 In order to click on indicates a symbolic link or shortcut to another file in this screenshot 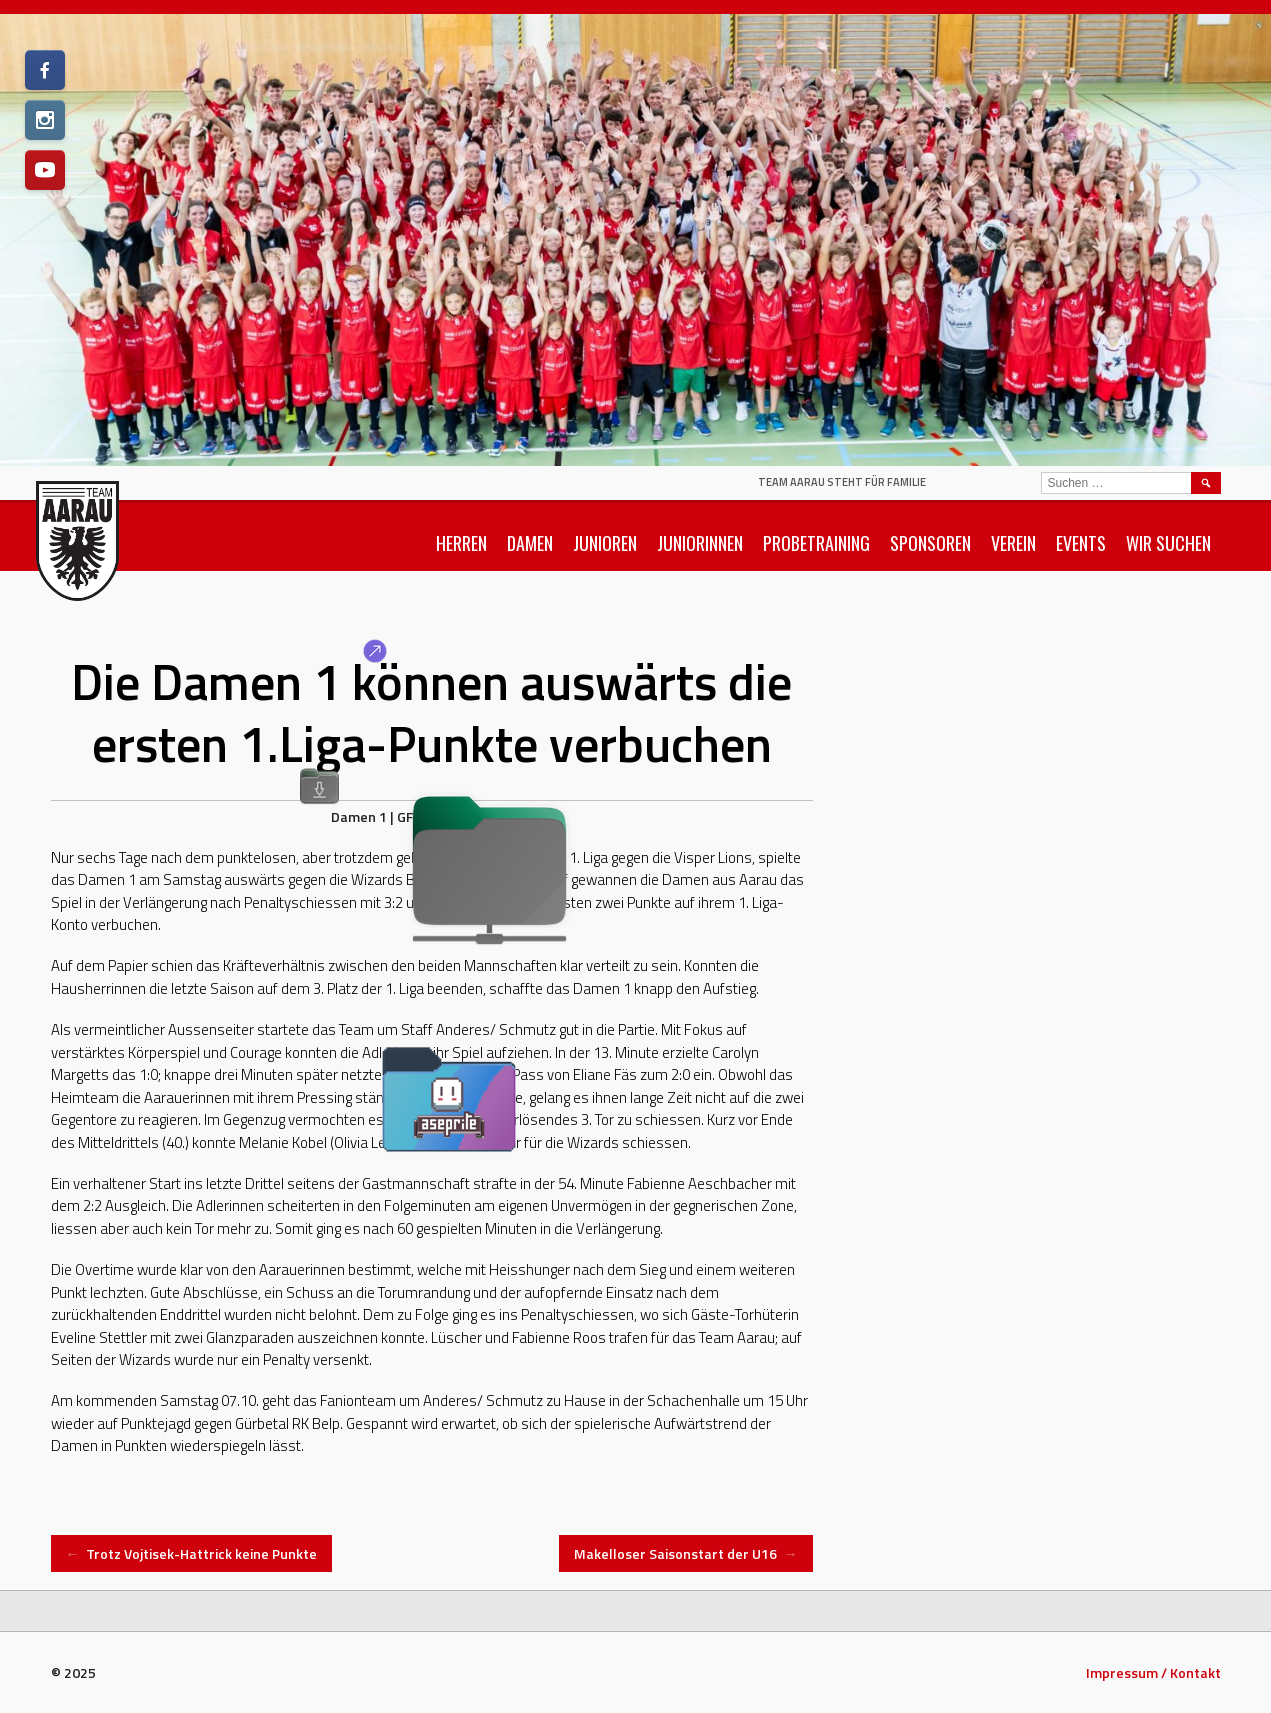, I will do `click(375, 651)`.